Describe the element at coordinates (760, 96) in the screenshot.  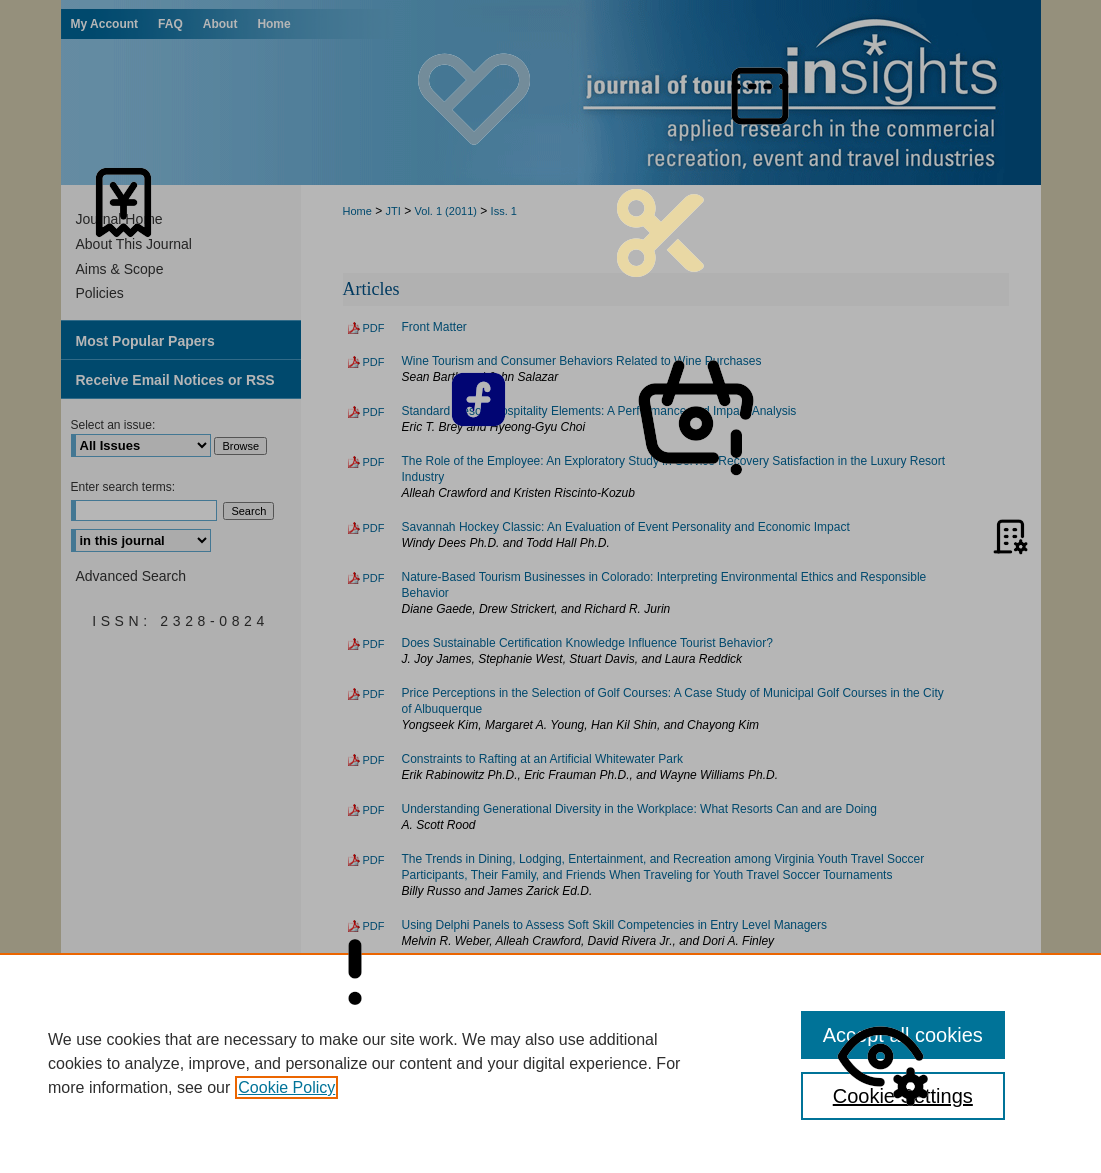
I see `toggle navbar visibility off` at that location.